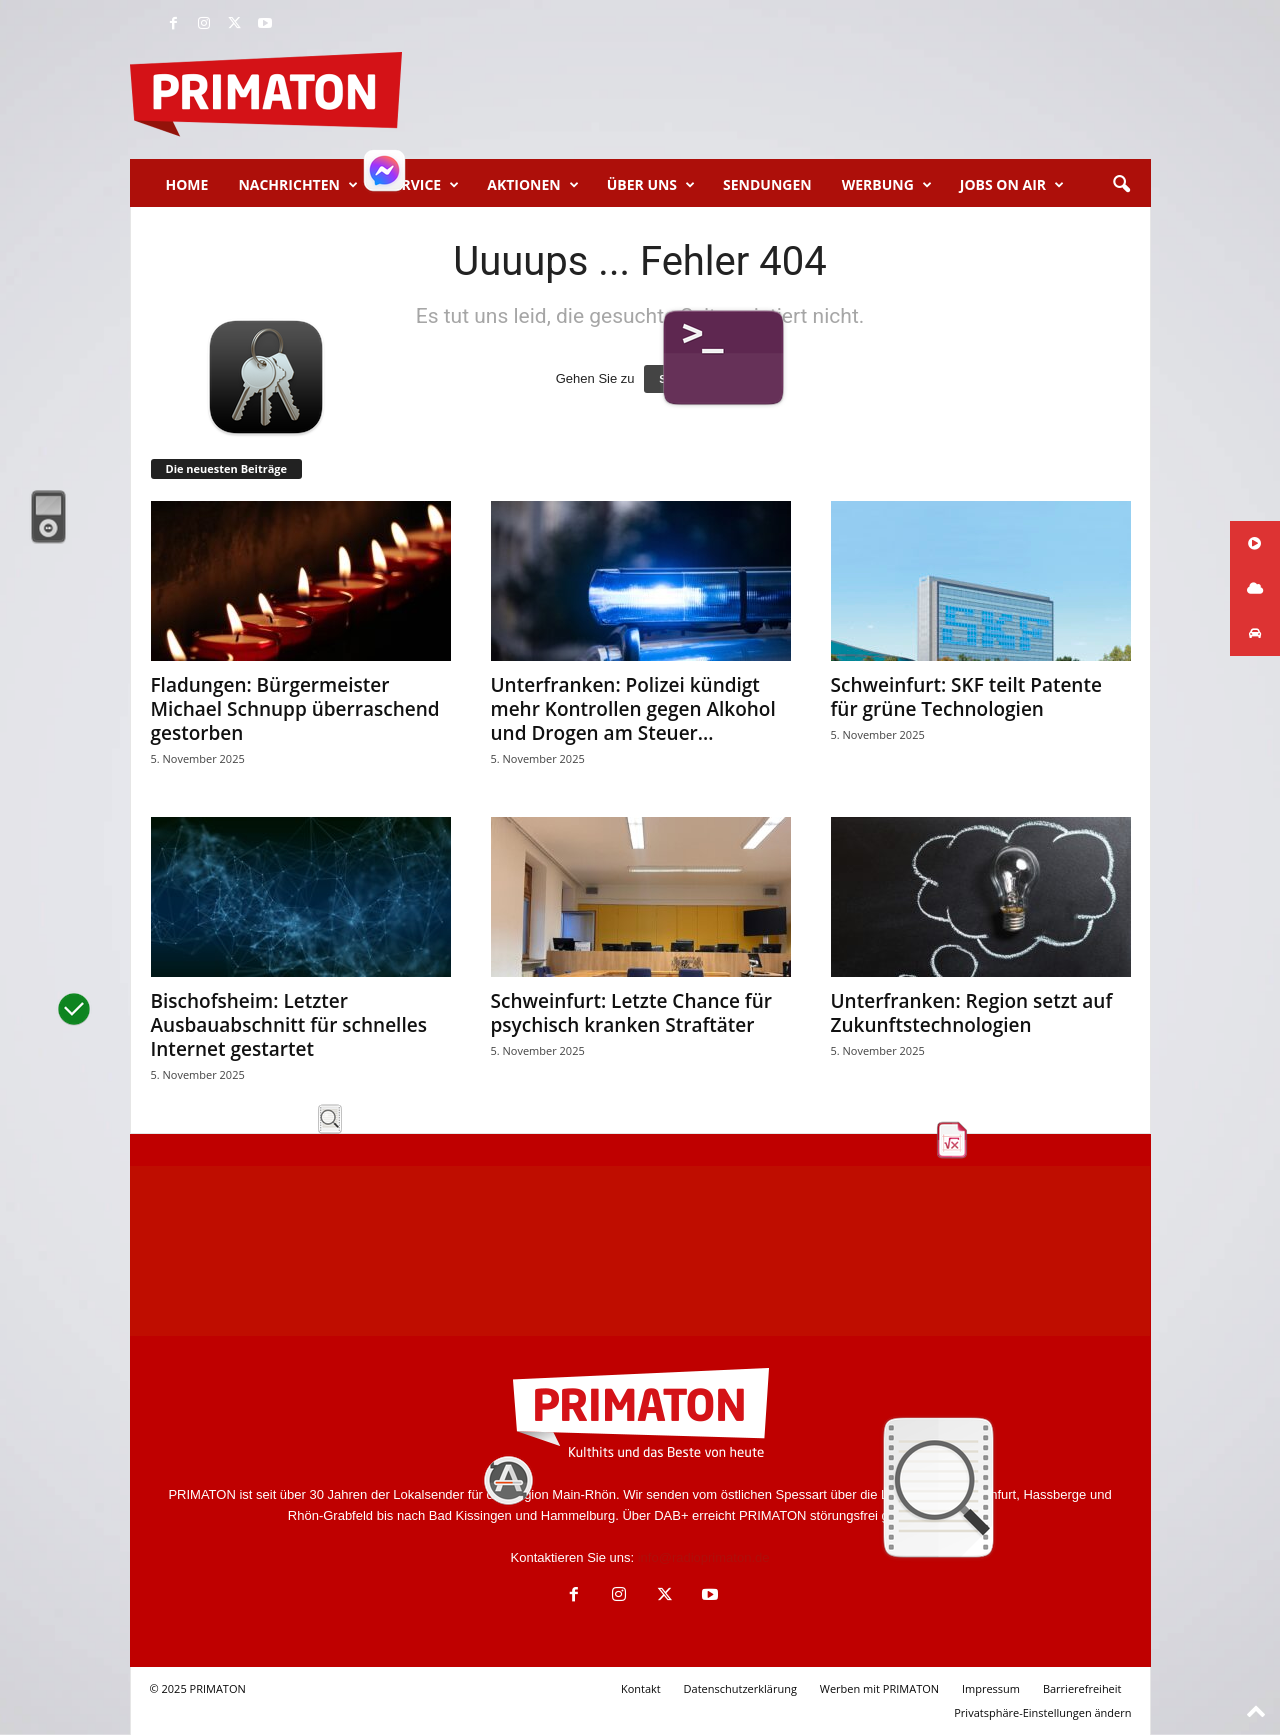 The width and height of the screenshot is (1280, 1735). What do you see at coordinates (938, 1487) in the screenshot?
I see `open gnome logs application` at bounding box center [938, 1487].